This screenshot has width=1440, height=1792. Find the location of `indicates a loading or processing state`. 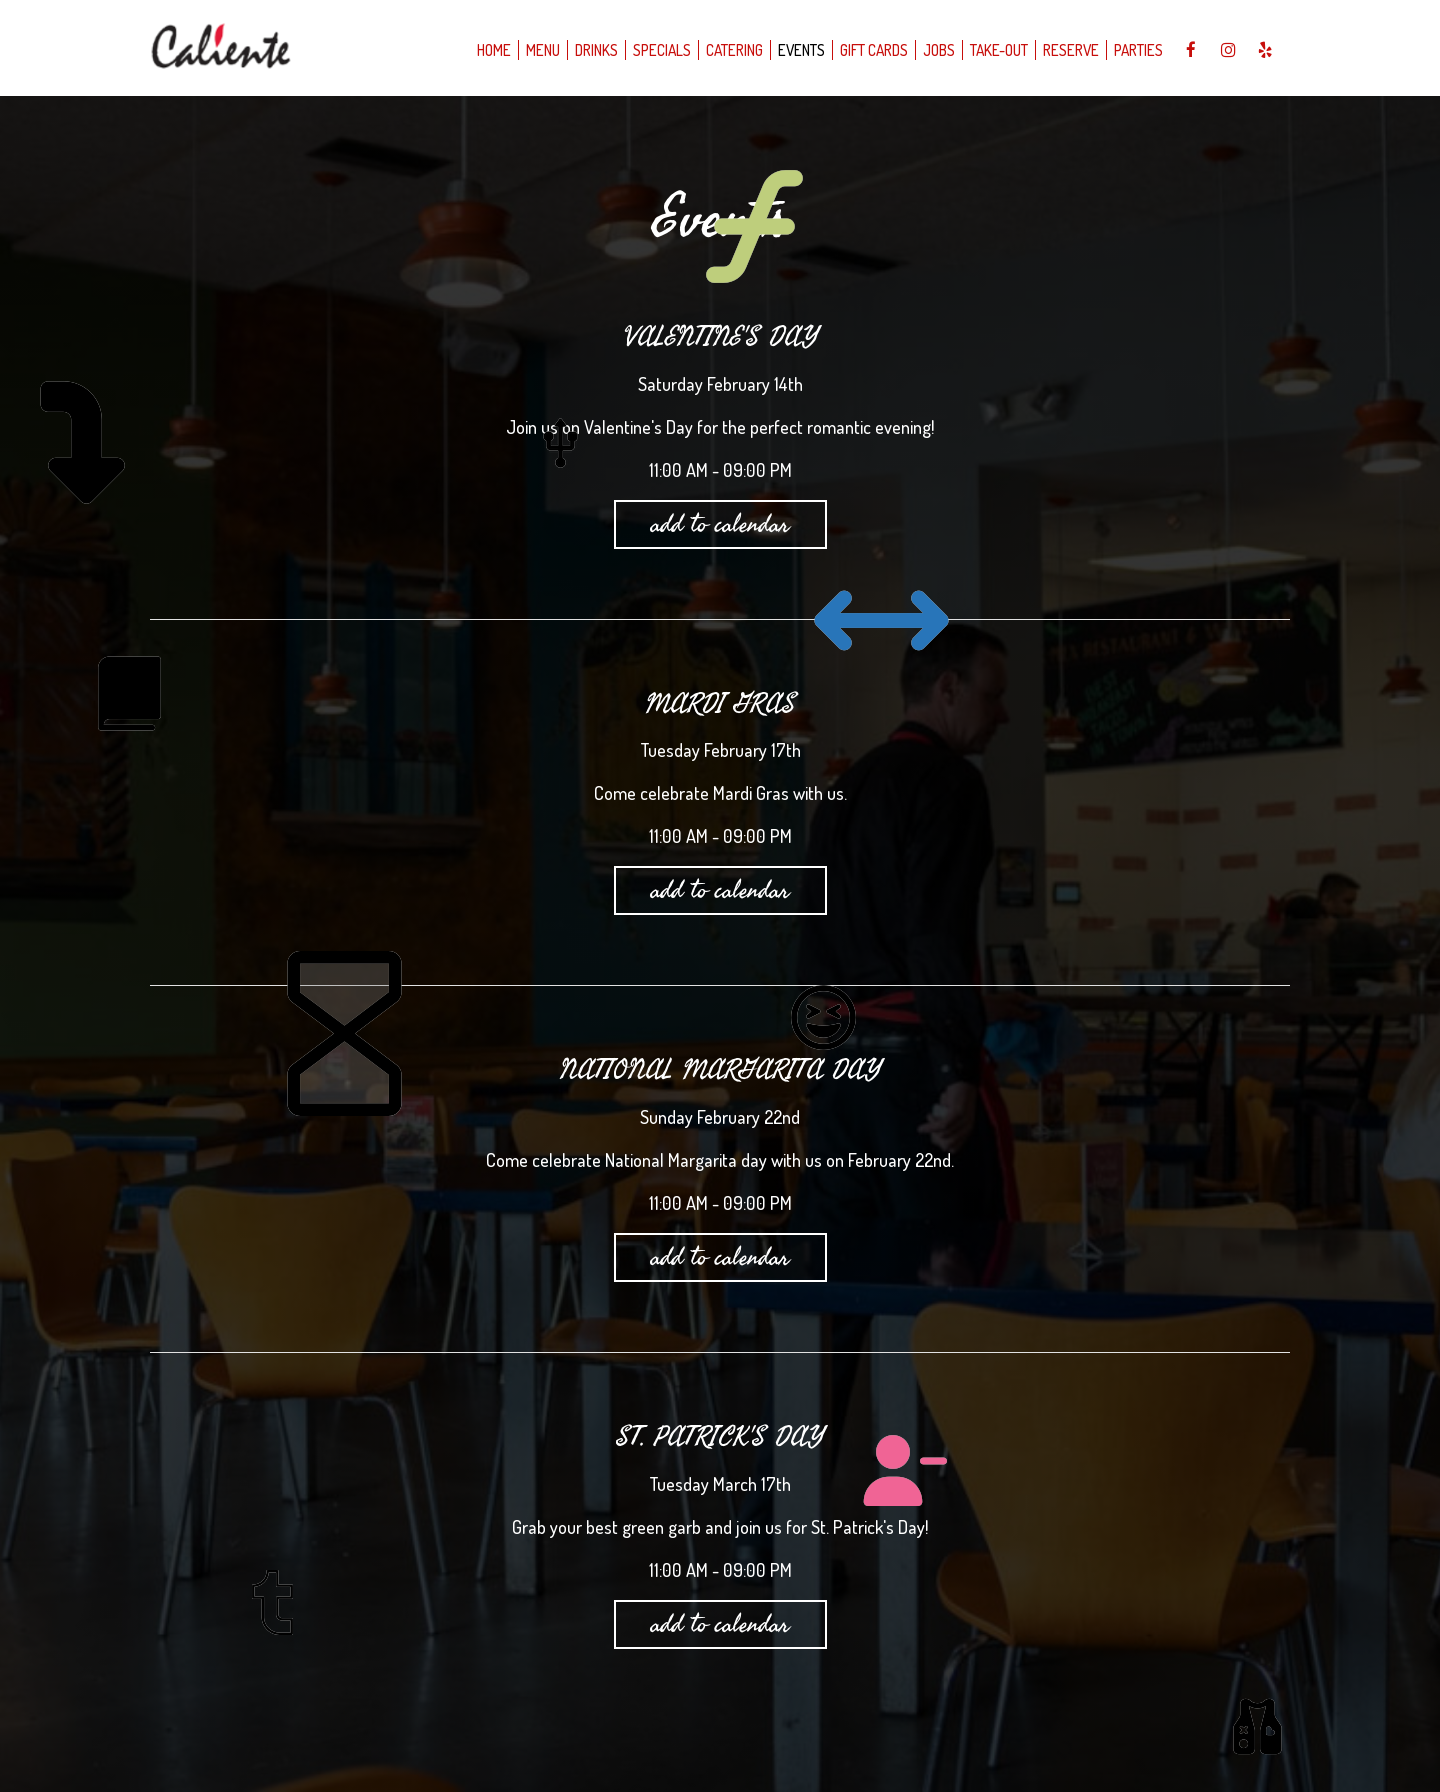

indicates a loading or processing state is located at coordinates (344, 1033).